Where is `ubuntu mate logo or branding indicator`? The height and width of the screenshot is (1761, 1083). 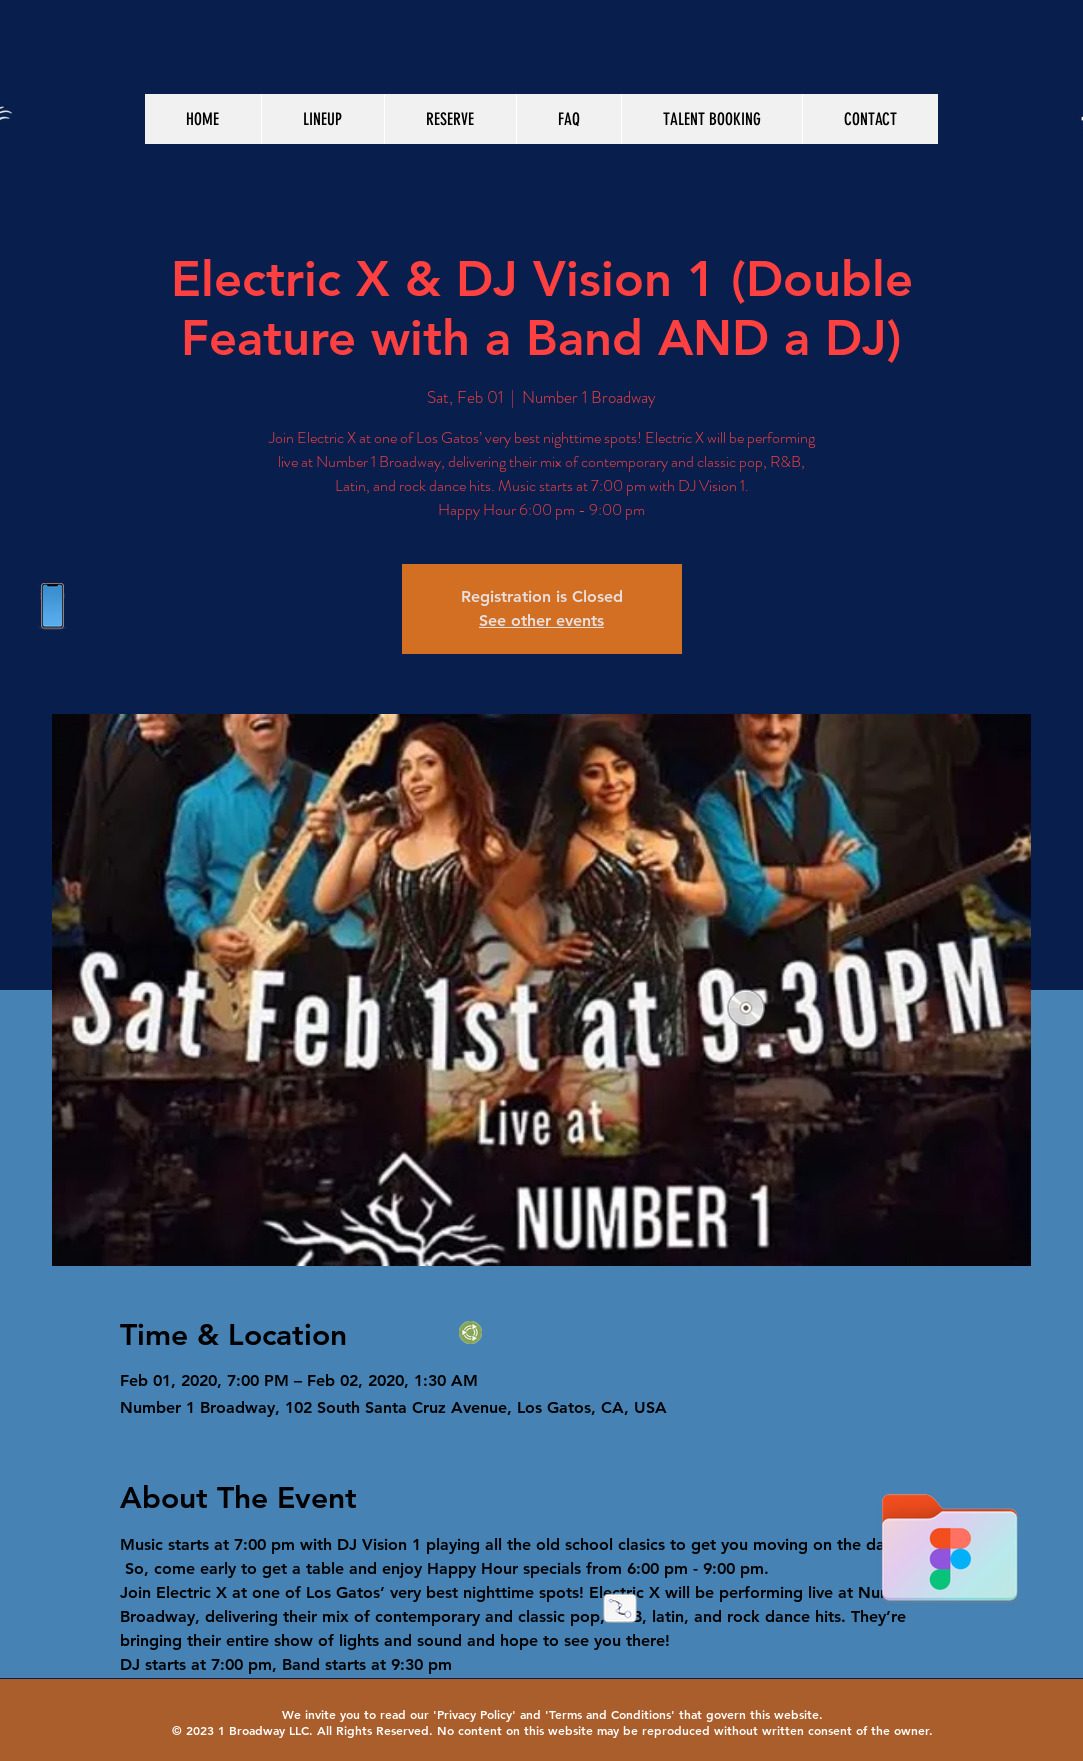
ubuntu mate logo or branding indicator is located at coordinates (470, 1332).